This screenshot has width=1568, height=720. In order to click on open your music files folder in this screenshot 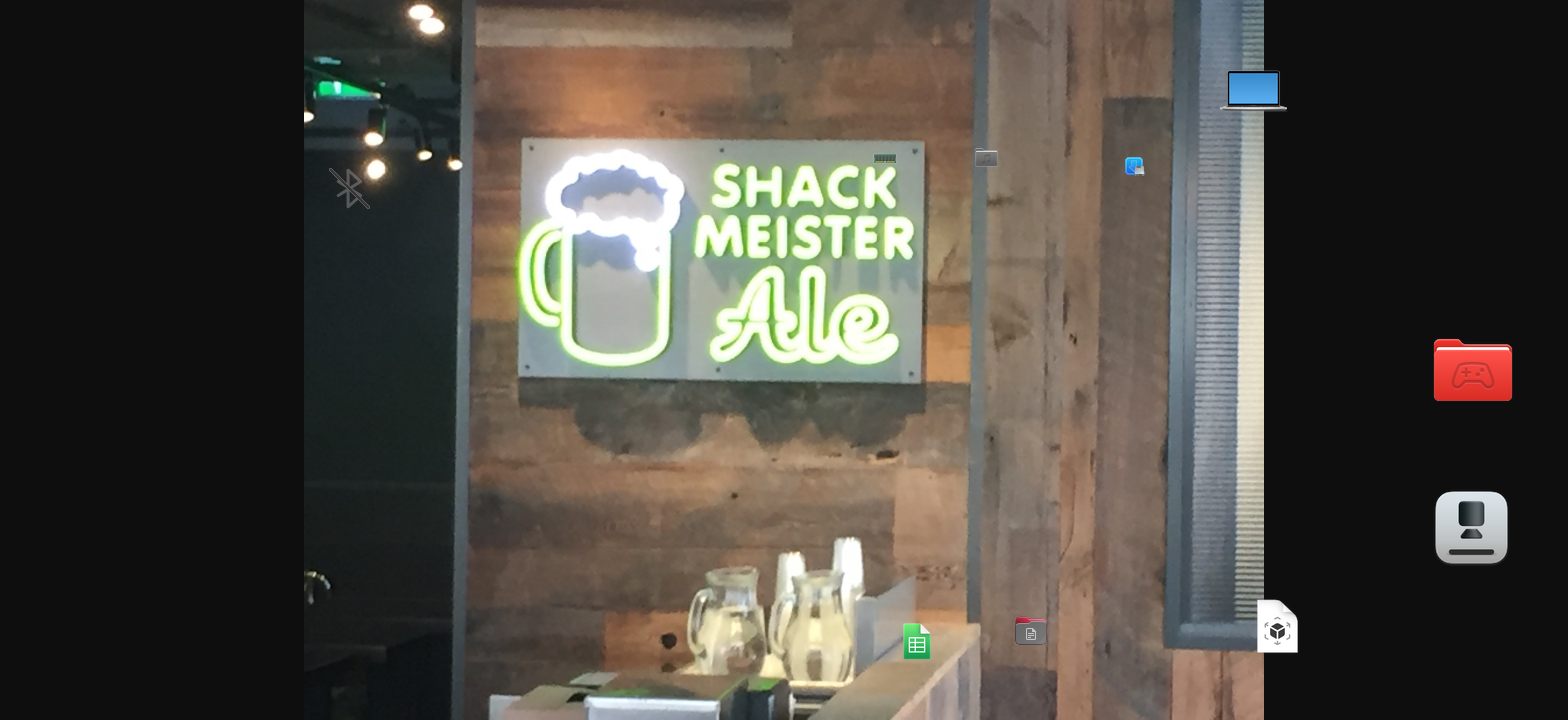, I will do `click(986, 157)`.